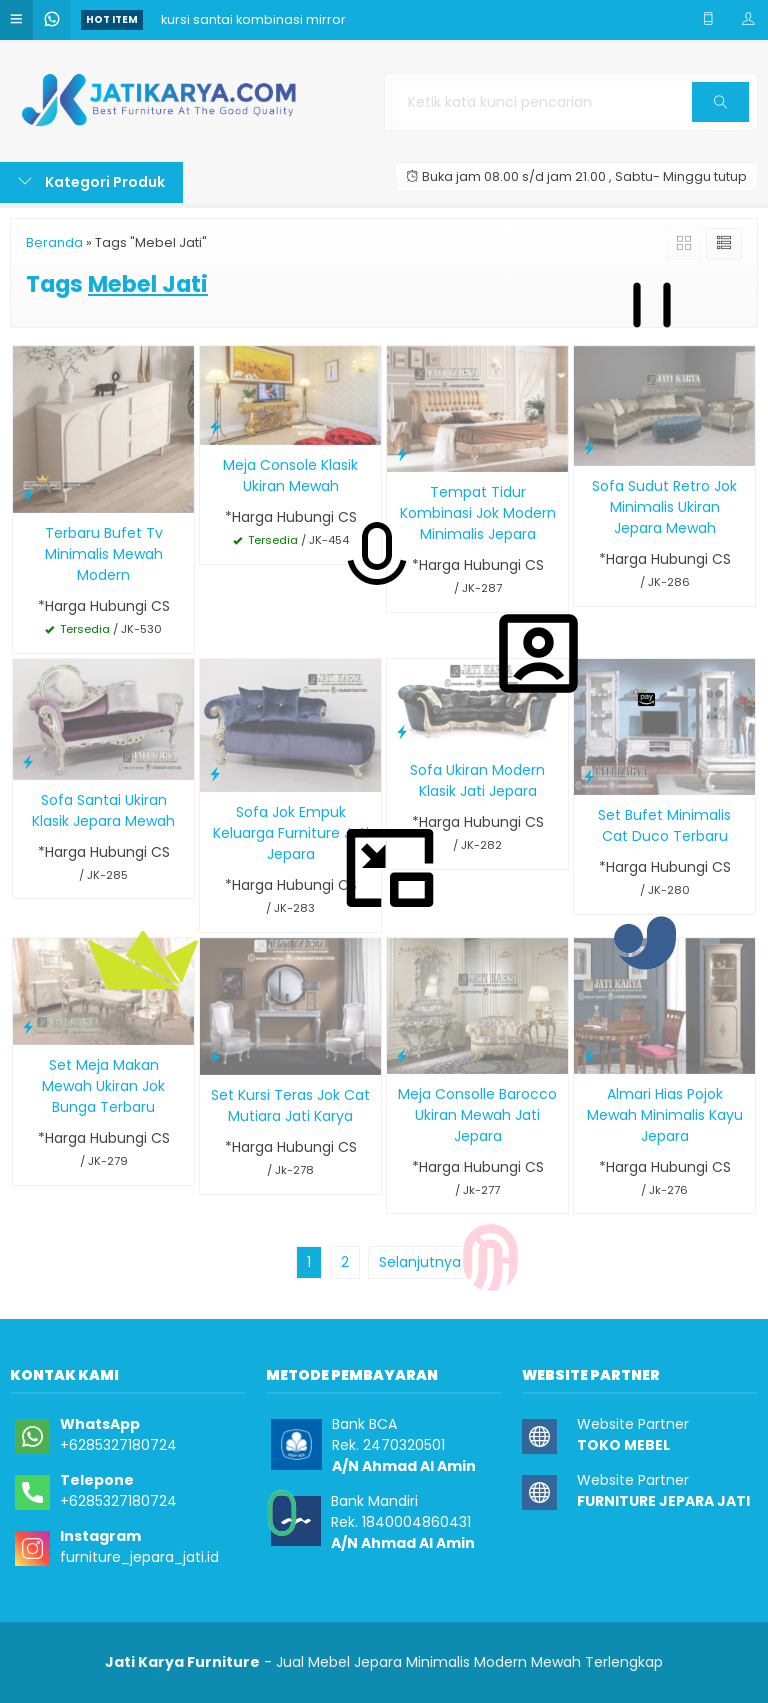  I want to click on open streamlit application, so click(143, 960).